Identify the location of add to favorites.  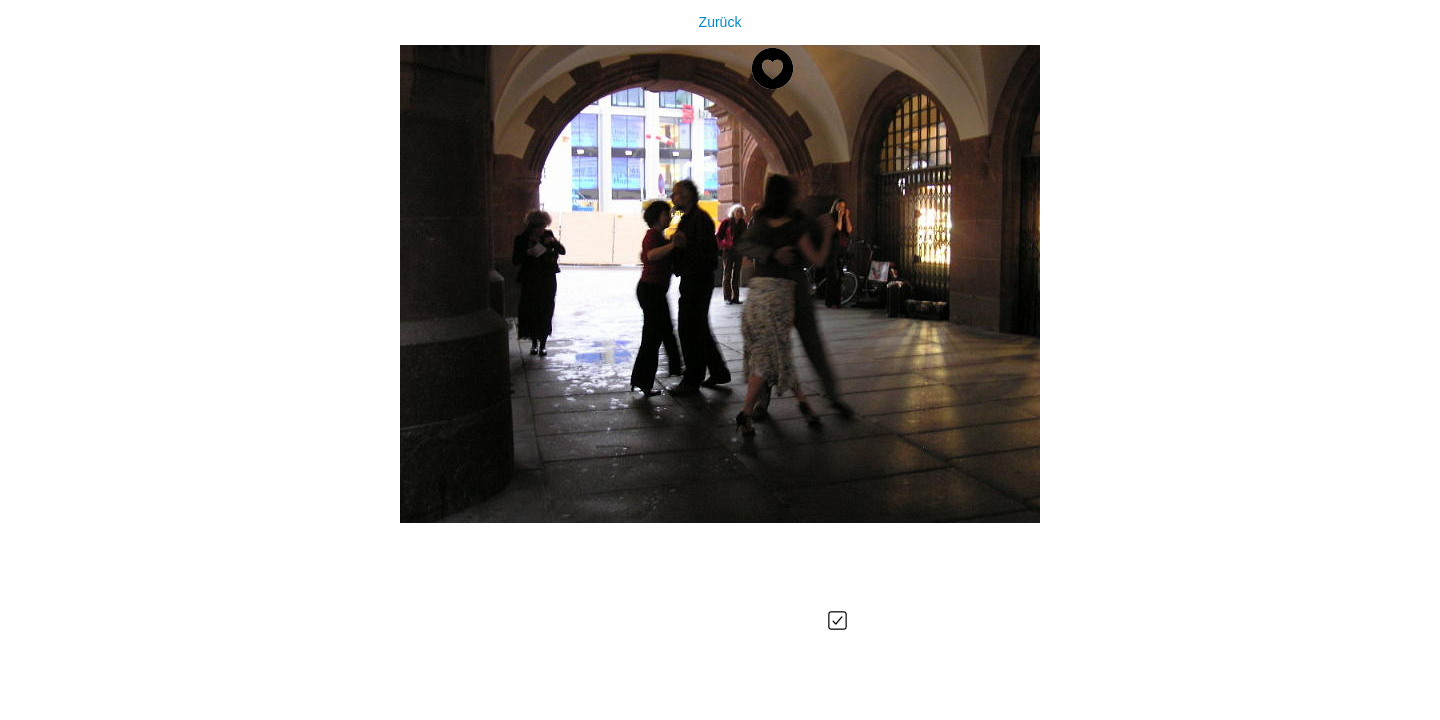
(772, 68).